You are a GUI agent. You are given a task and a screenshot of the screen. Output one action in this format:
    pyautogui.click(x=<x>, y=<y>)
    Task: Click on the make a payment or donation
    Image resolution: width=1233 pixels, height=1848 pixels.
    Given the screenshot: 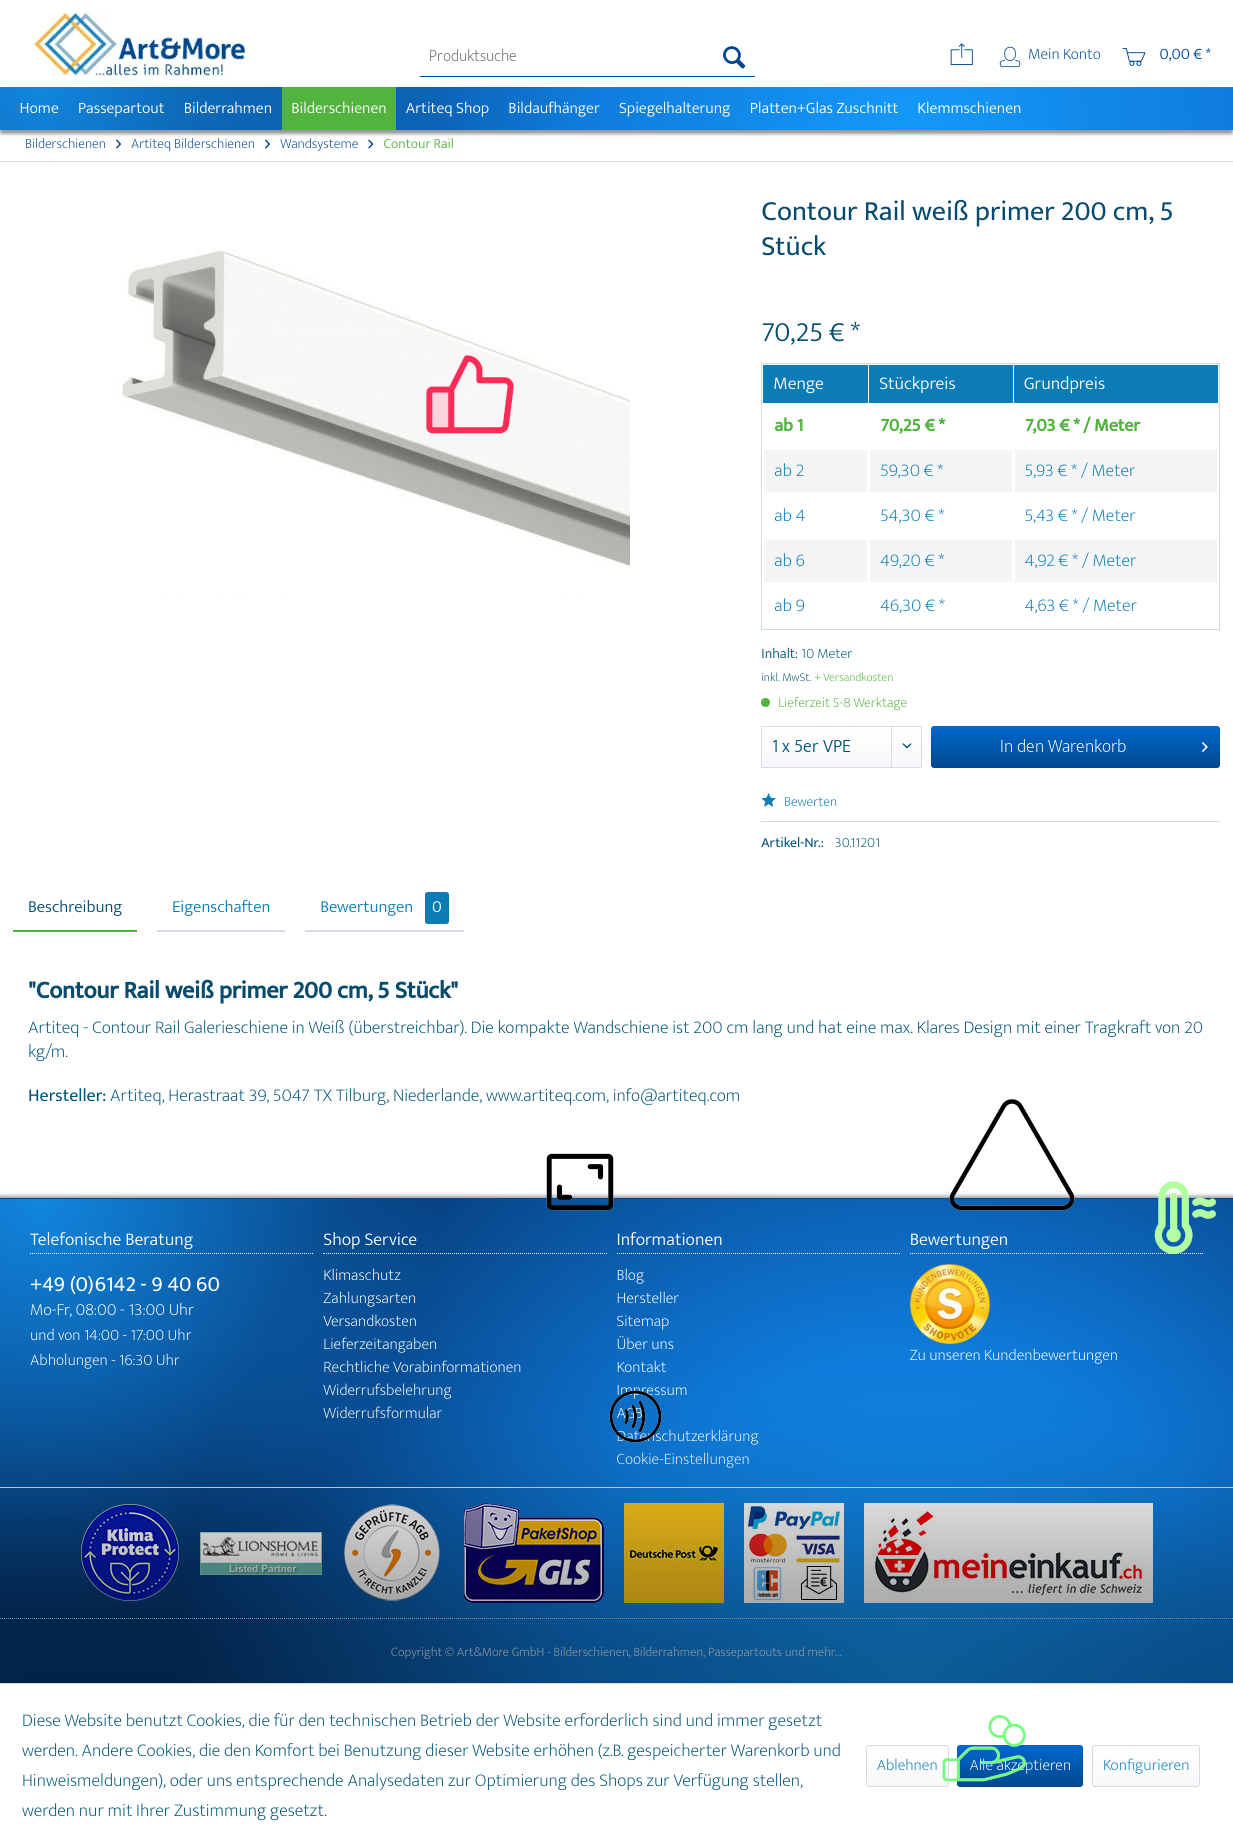 What is the action you would take?
    pyautogui.click(x=987, y=1751)
    